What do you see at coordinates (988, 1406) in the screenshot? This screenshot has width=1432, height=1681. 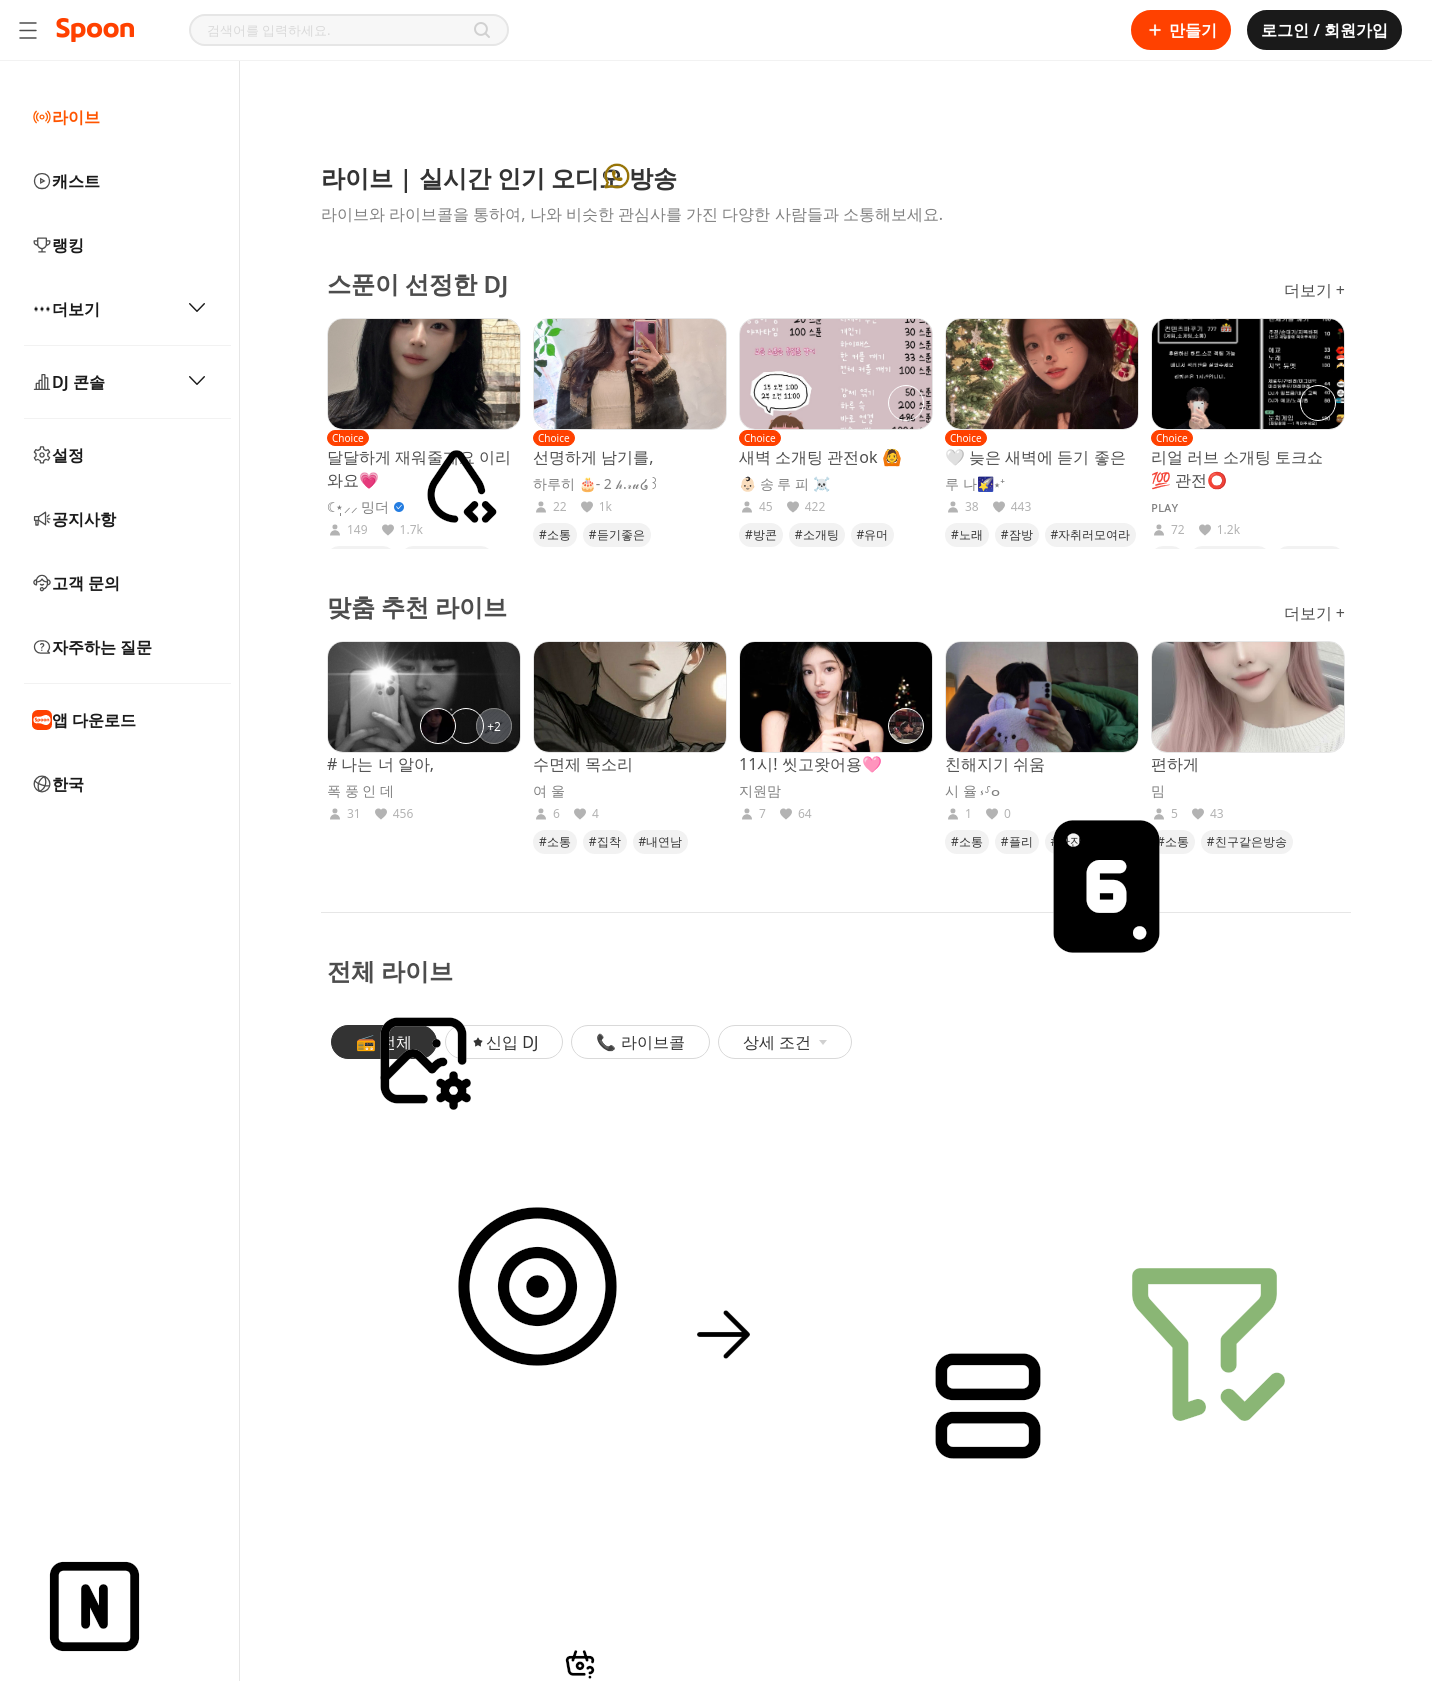 I see `switch to list view` at bounding box center [988, 1406].